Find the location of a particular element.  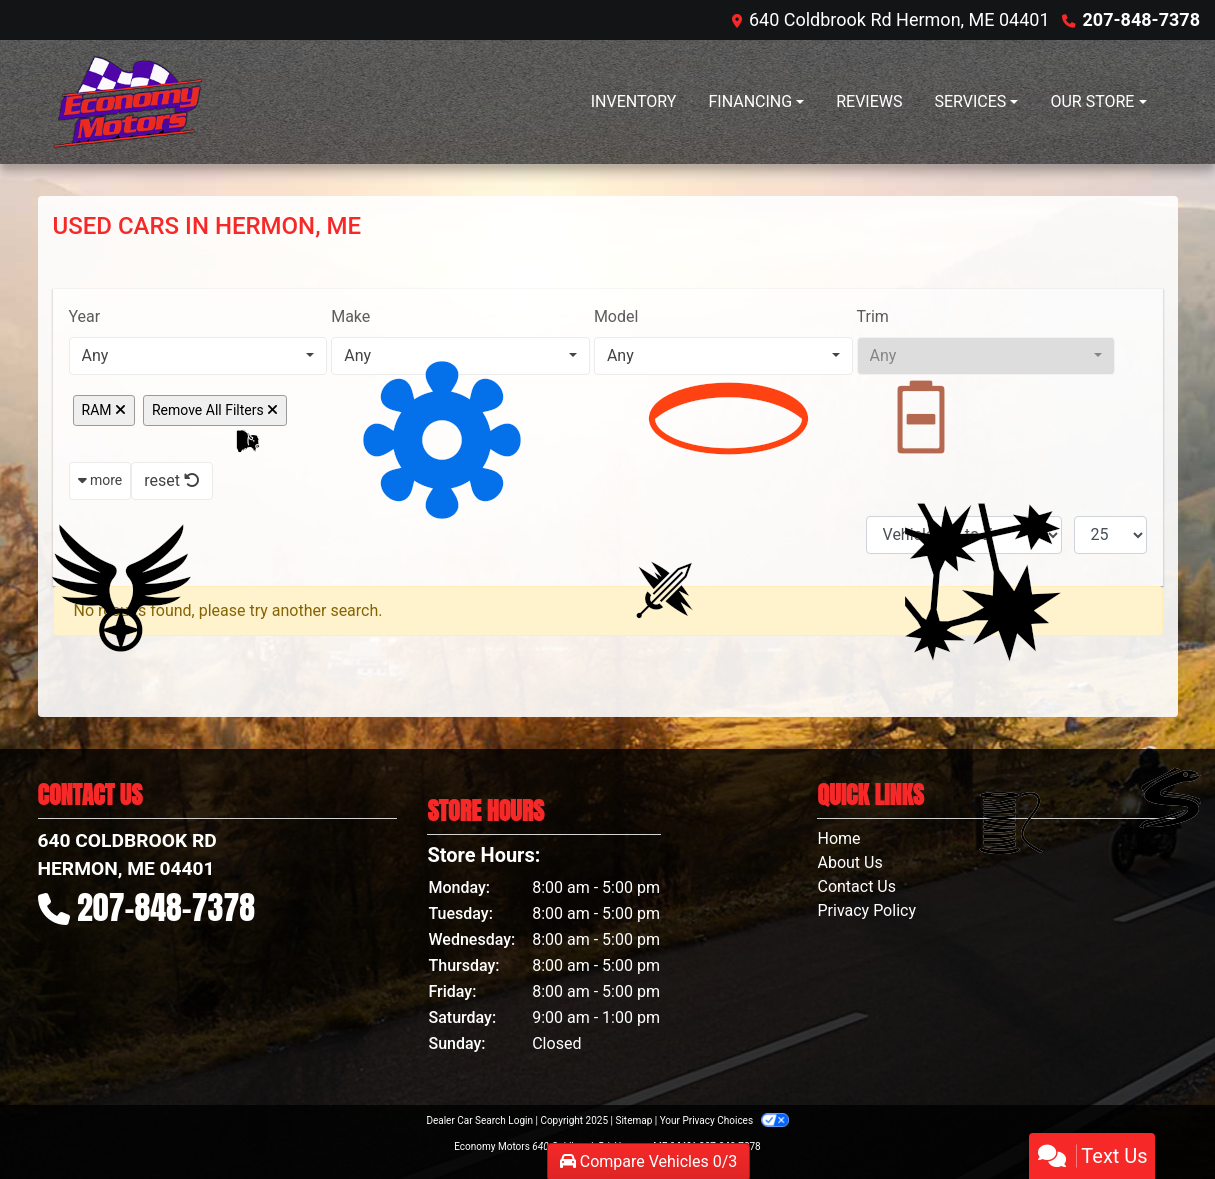

indicates damage taken or combat injury is located at coordinates (664, 591).